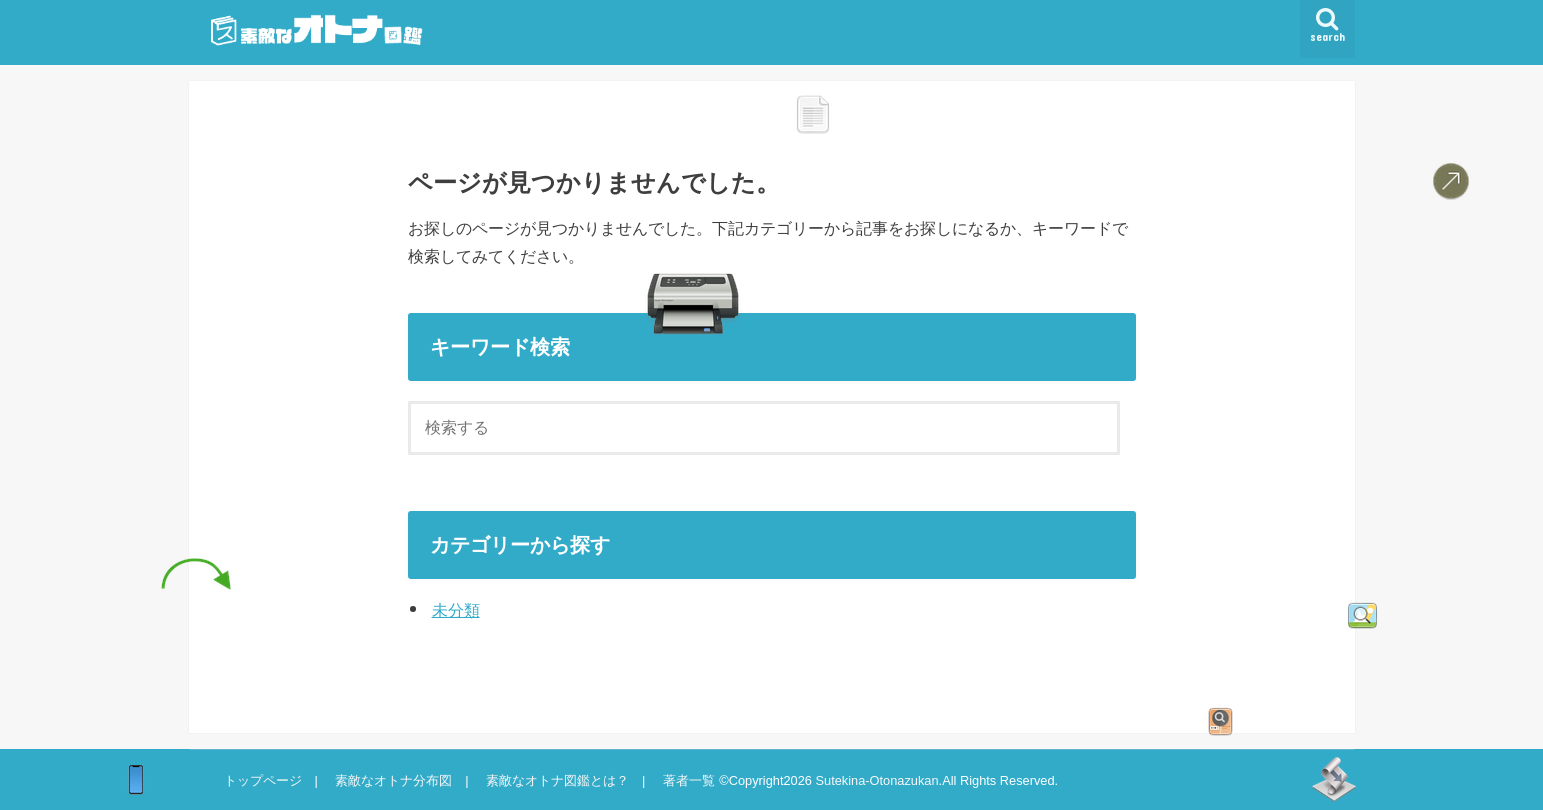 This screenshot has width=1543, height=810. I want to click on print the current document, so click(693, 302).